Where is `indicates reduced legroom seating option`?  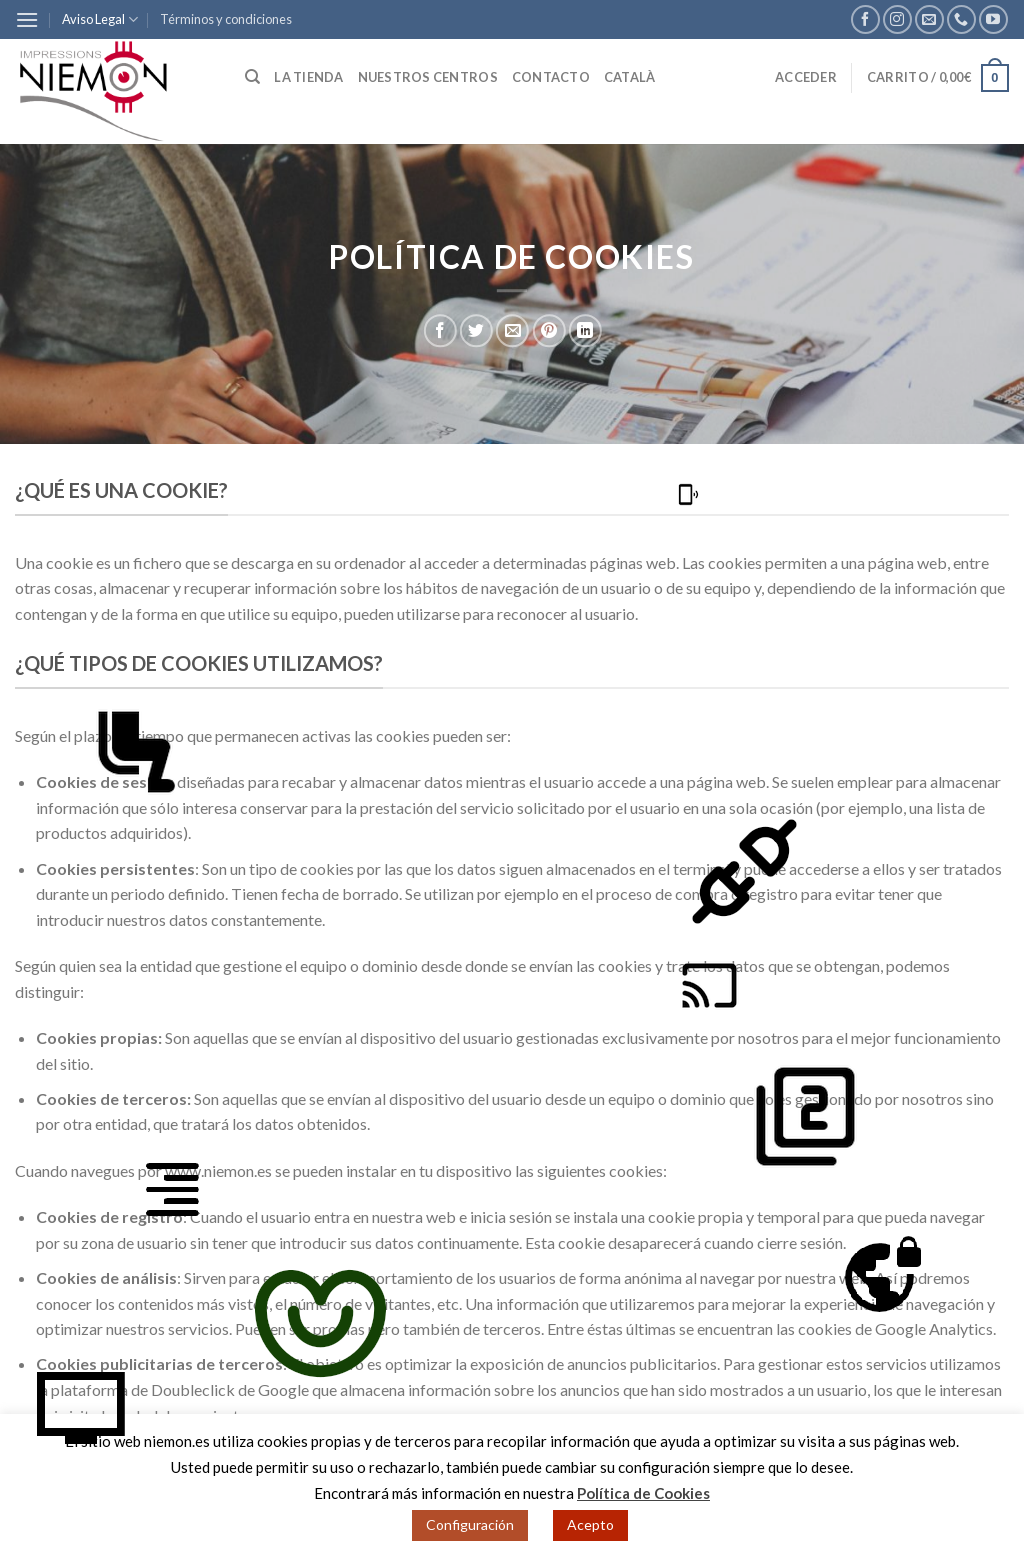 indicates reduced legroom seating option is located at coordinates (139, 752).